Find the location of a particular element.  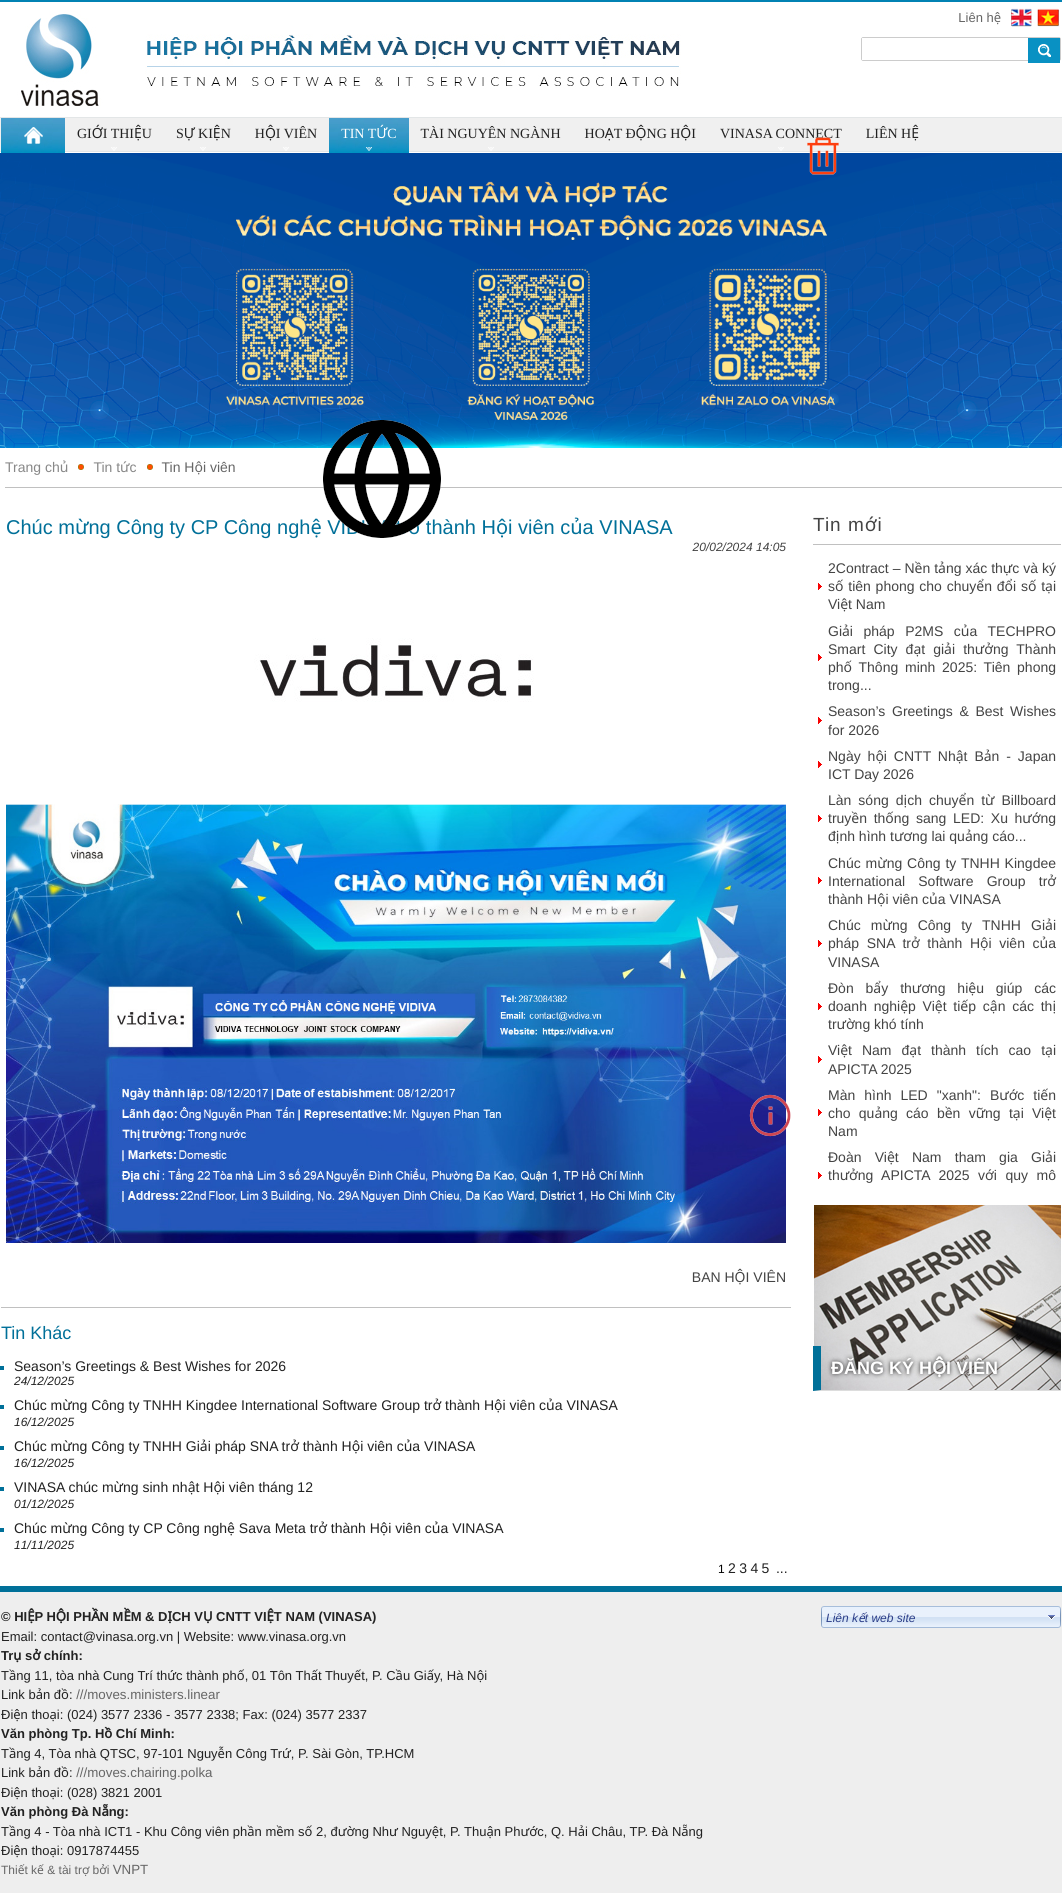

delete selected item is located at coordinates (823, 156).